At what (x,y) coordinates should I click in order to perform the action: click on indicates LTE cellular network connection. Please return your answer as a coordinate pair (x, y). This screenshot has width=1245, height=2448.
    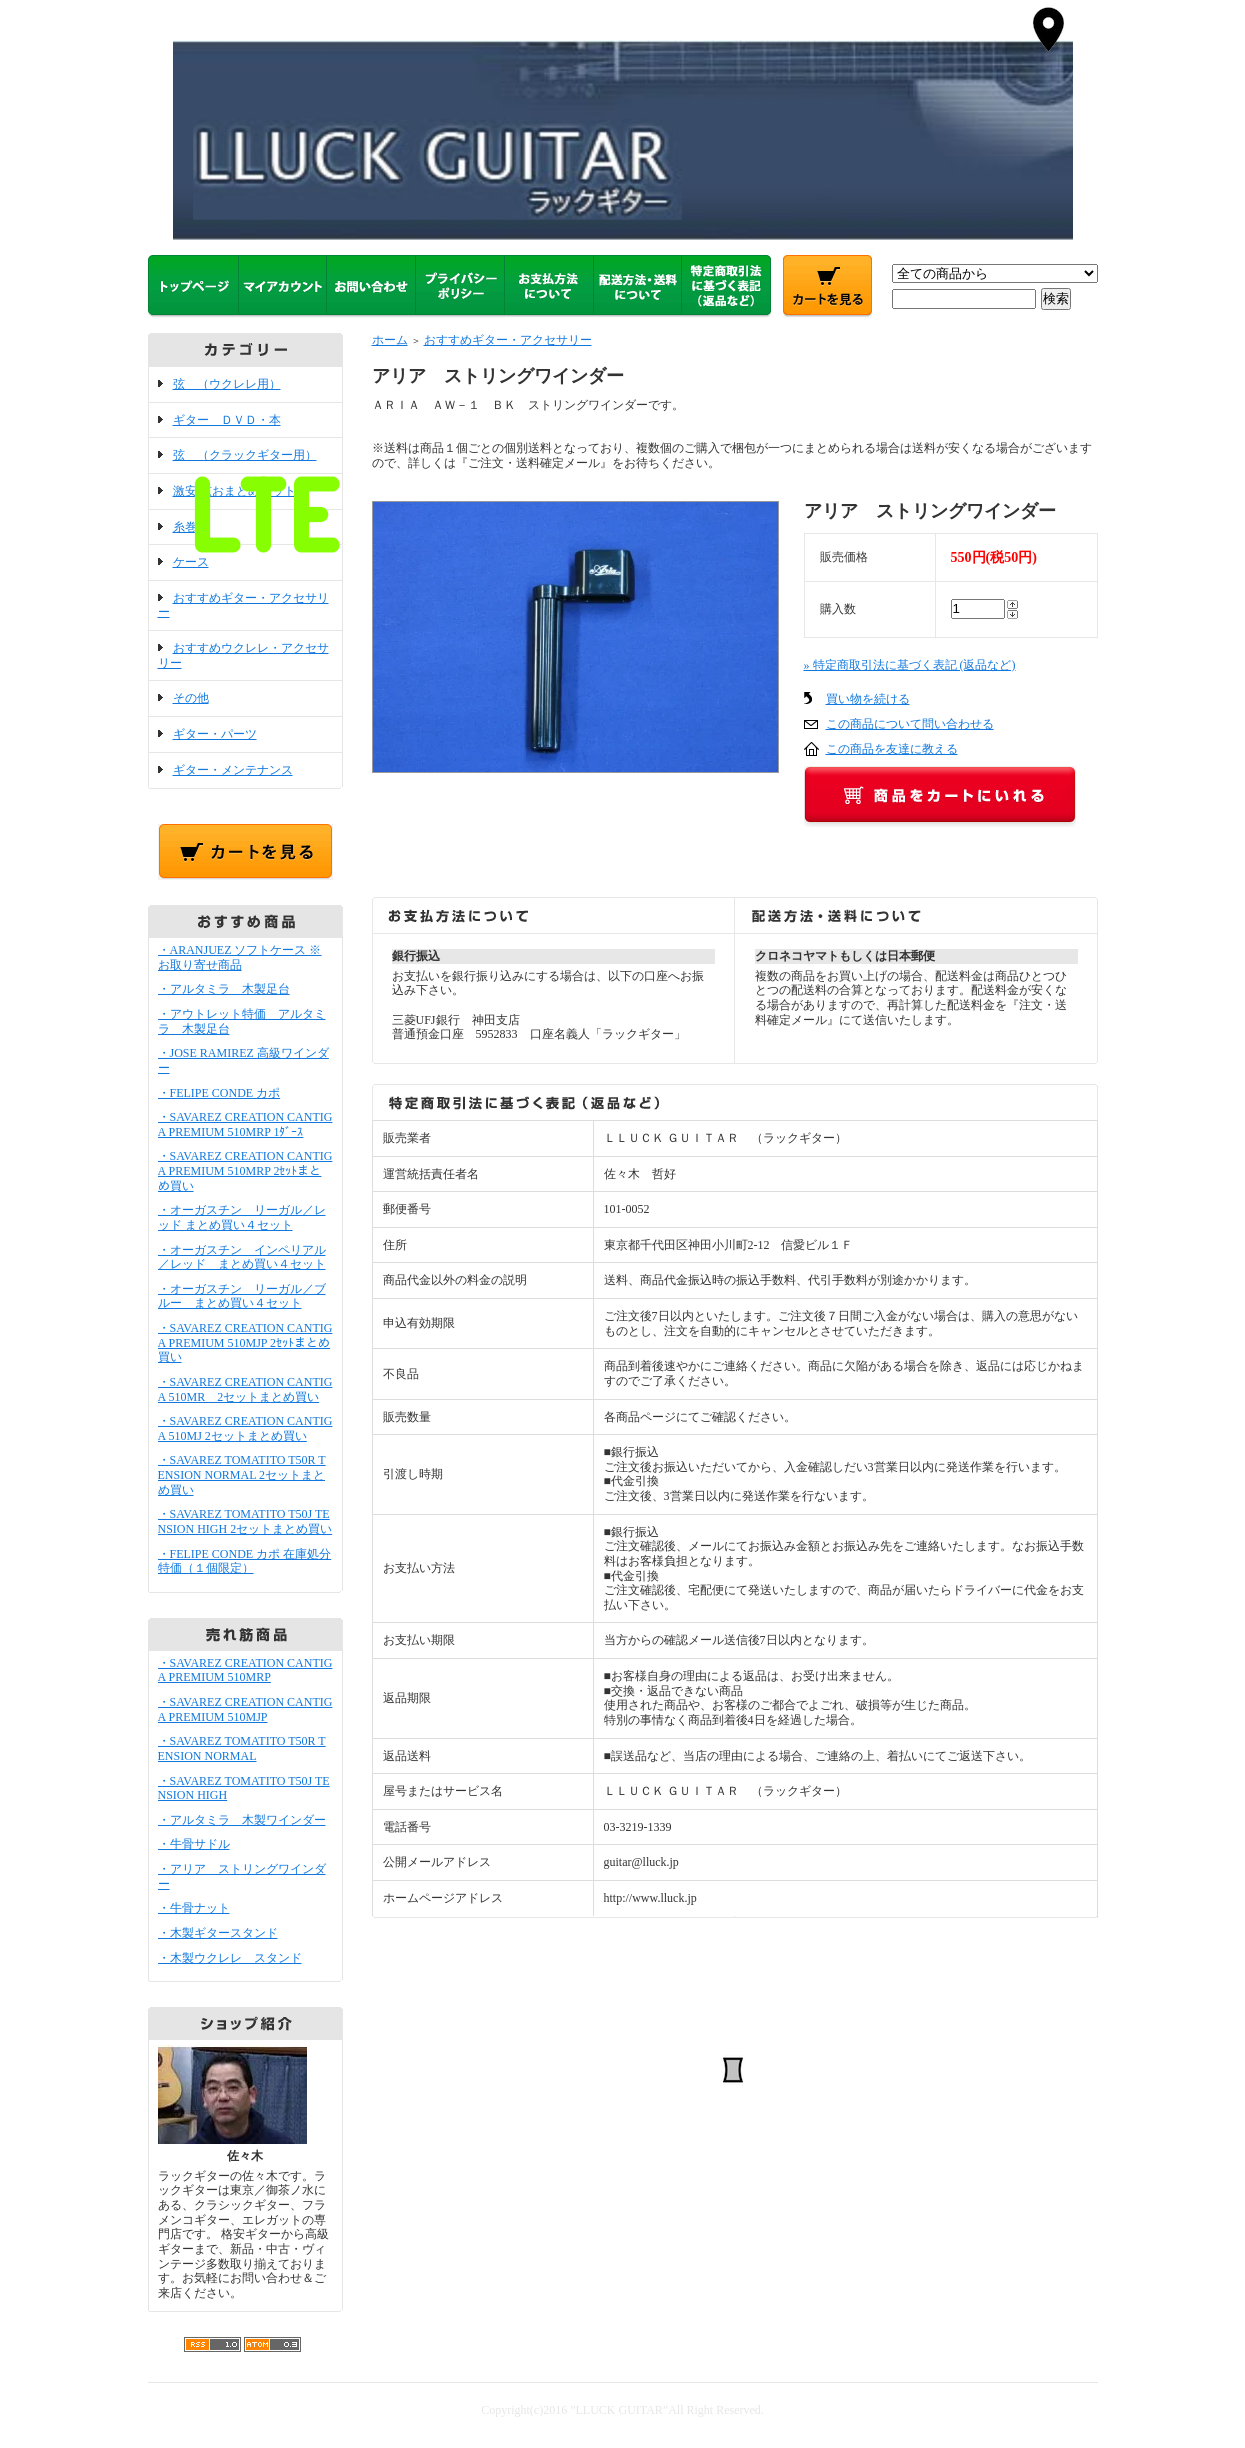
    Looking at the image, I should click on (263, 514).